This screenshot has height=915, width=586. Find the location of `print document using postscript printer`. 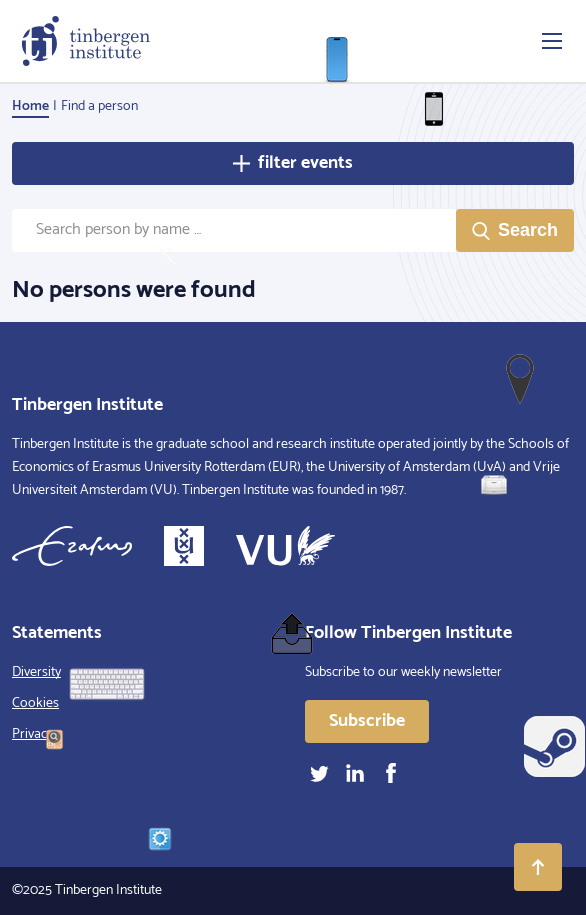

print document using postscript printer is located at coordinates (494, 485).